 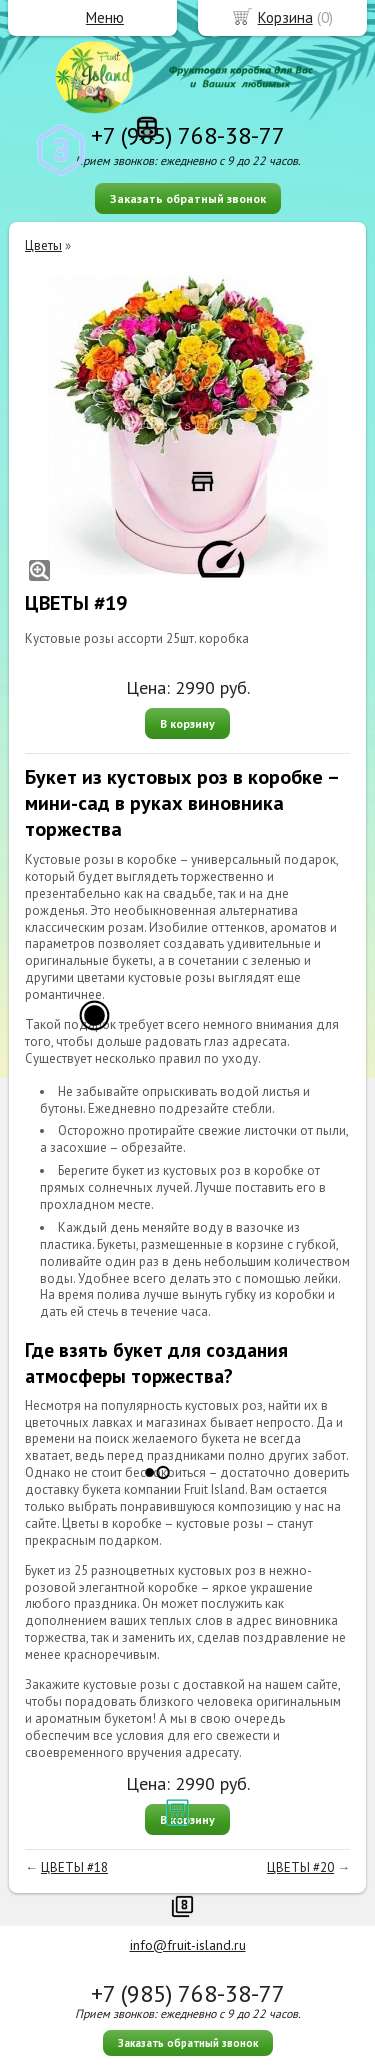 I want to click on selected option in a radio button group, so click(x=94, y=1015).